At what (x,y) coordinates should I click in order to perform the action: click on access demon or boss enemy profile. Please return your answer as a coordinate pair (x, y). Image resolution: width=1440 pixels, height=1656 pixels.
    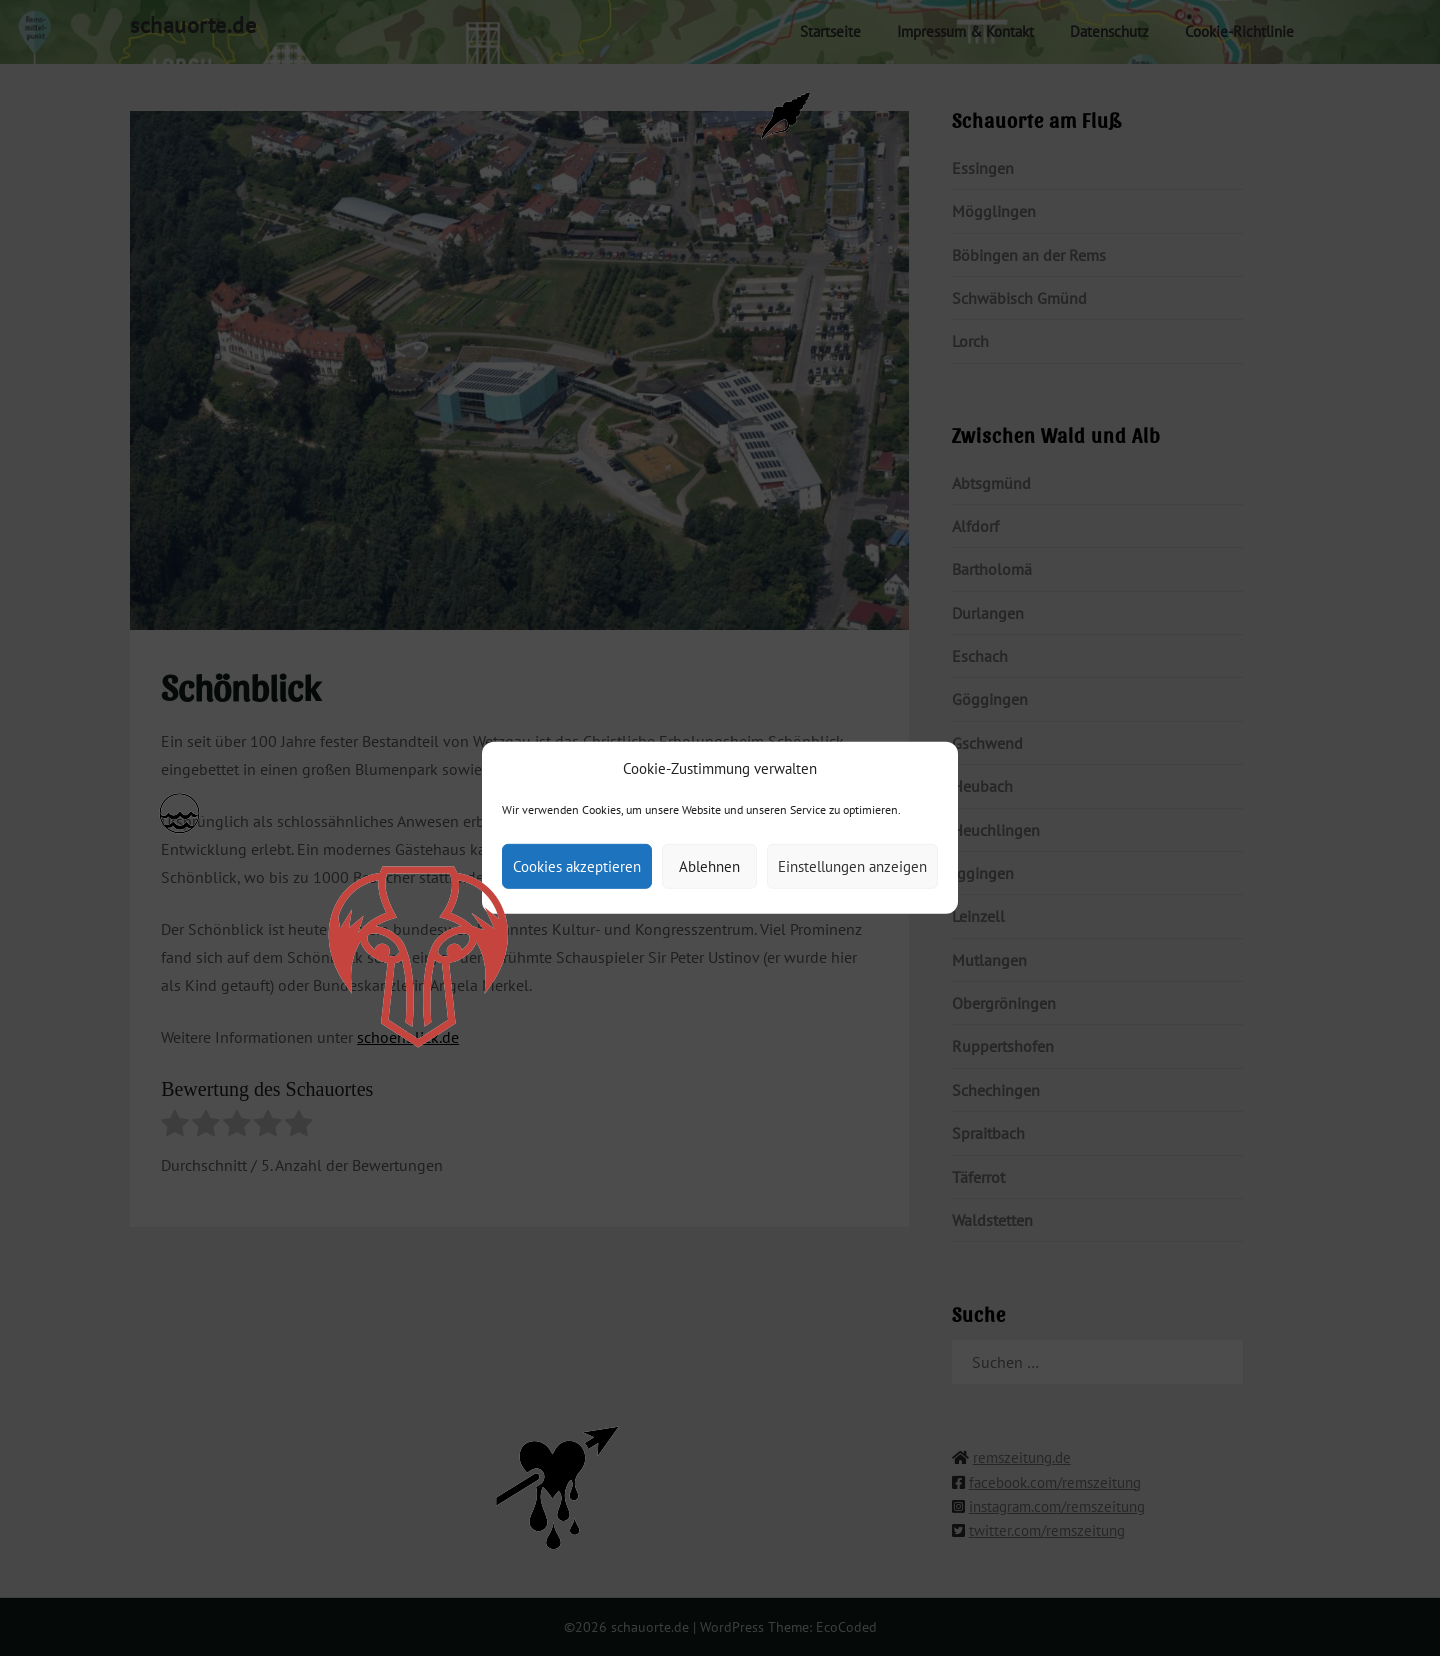
    Looking at the image, I should click on (418, 957).